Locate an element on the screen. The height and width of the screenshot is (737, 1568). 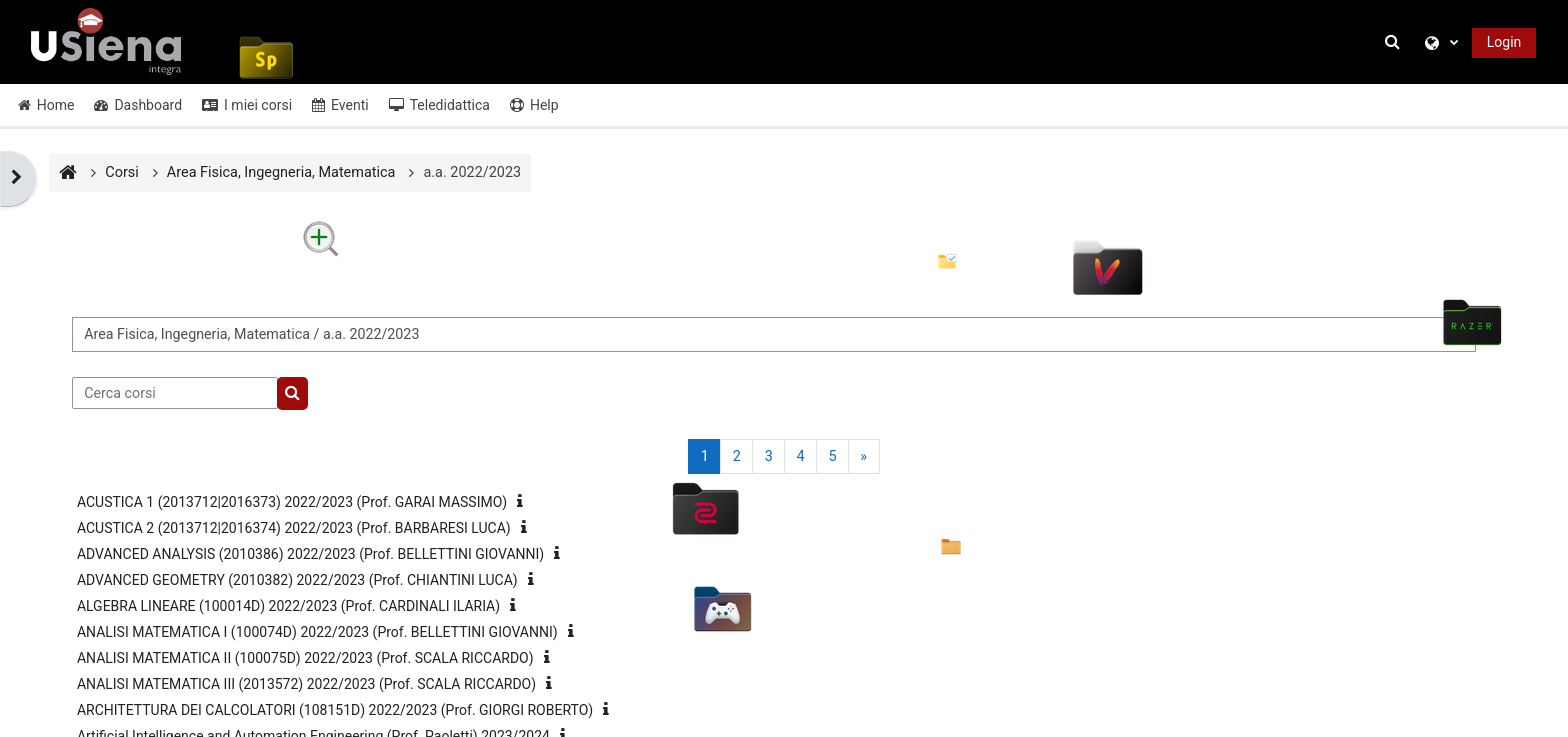
open folder containing adobe spark projects is located at coordinates (266, 59).